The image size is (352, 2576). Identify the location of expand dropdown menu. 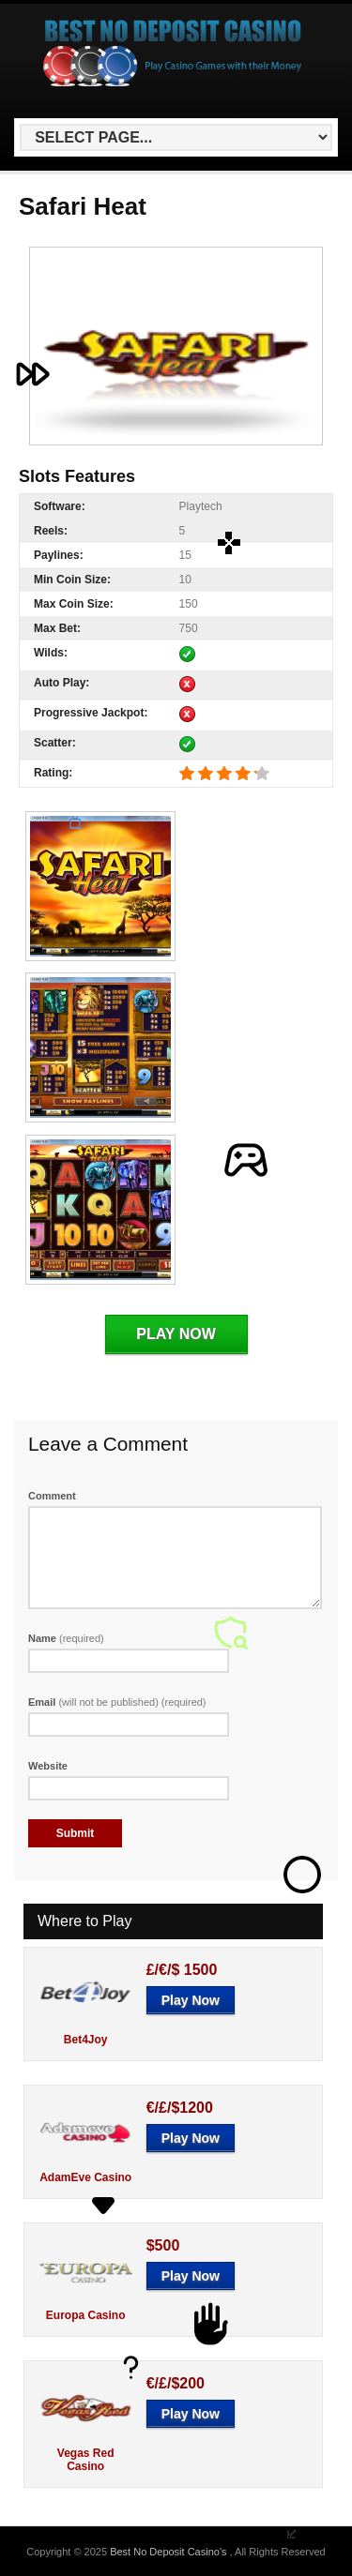
(103, 2205).